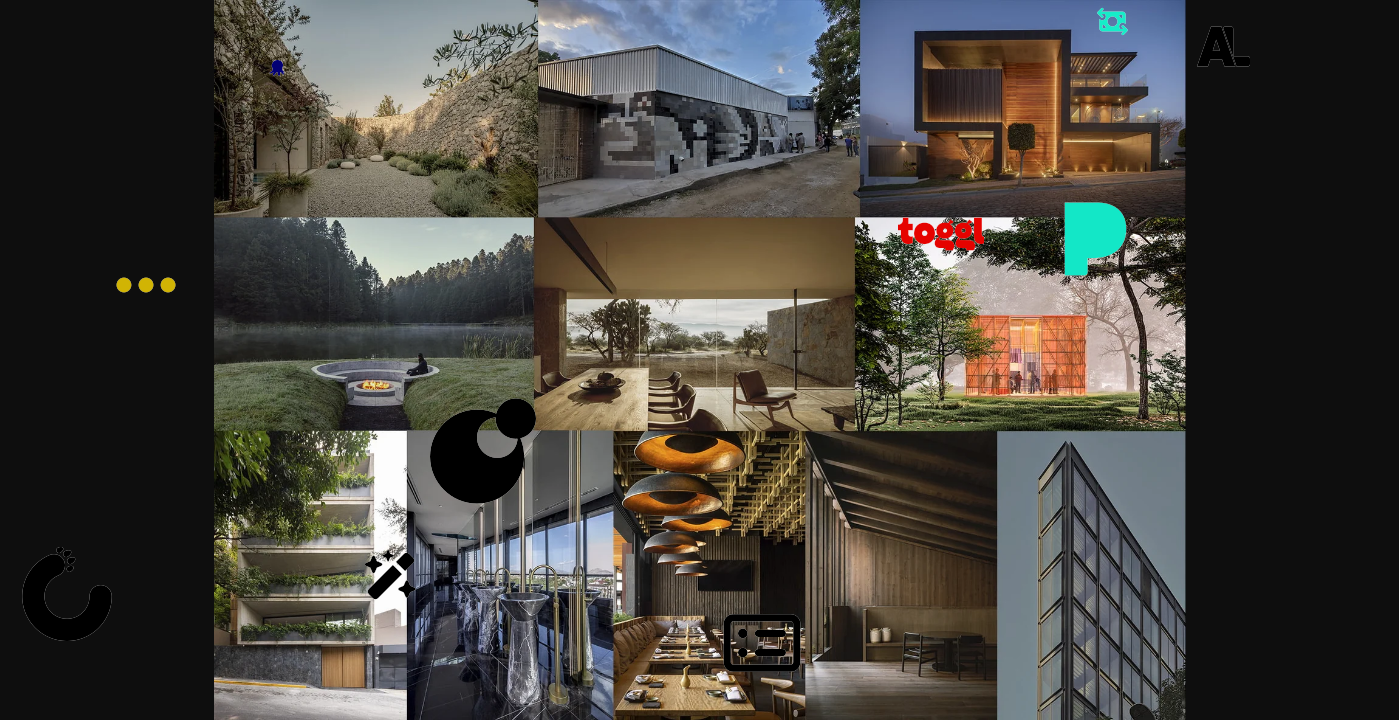 Image resolution: width=1399 pixels, height=720 pixels. I want to click on view list details or summary, so click(762, 643).